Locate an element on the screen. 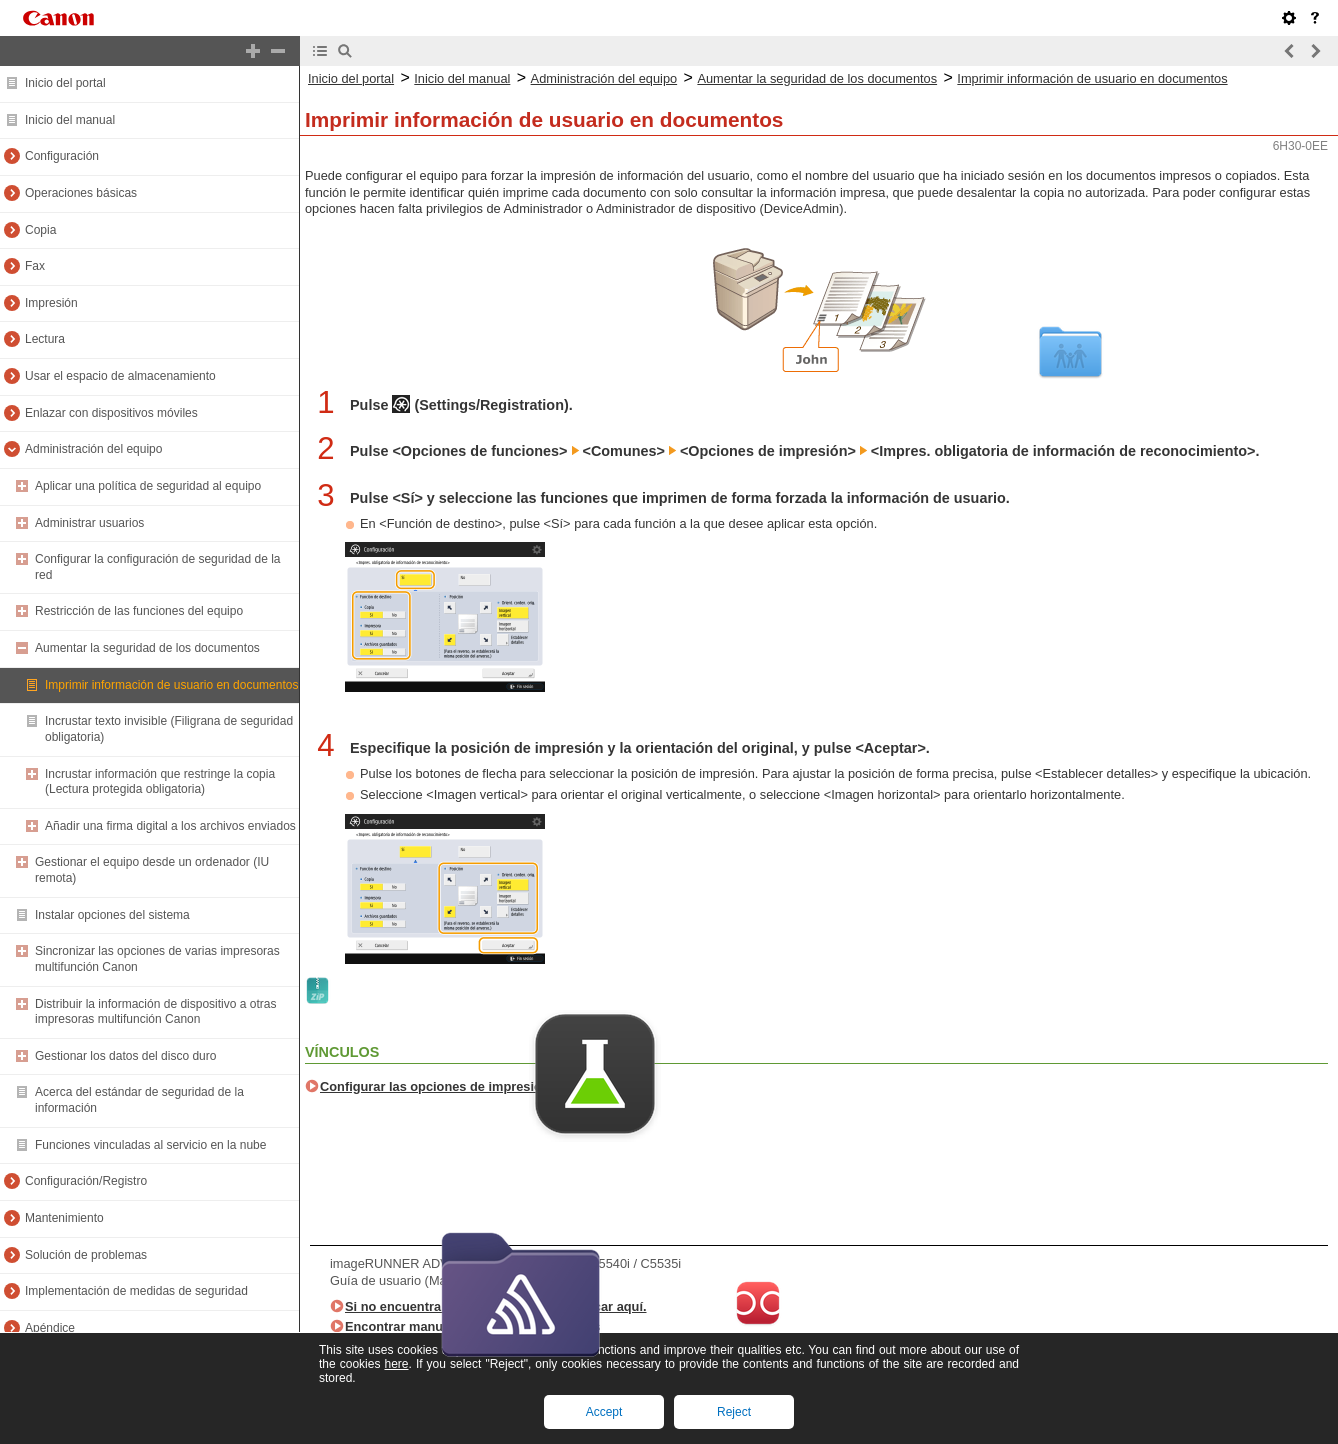  open Double Commander file manager is located at coordinates (758, 1303).